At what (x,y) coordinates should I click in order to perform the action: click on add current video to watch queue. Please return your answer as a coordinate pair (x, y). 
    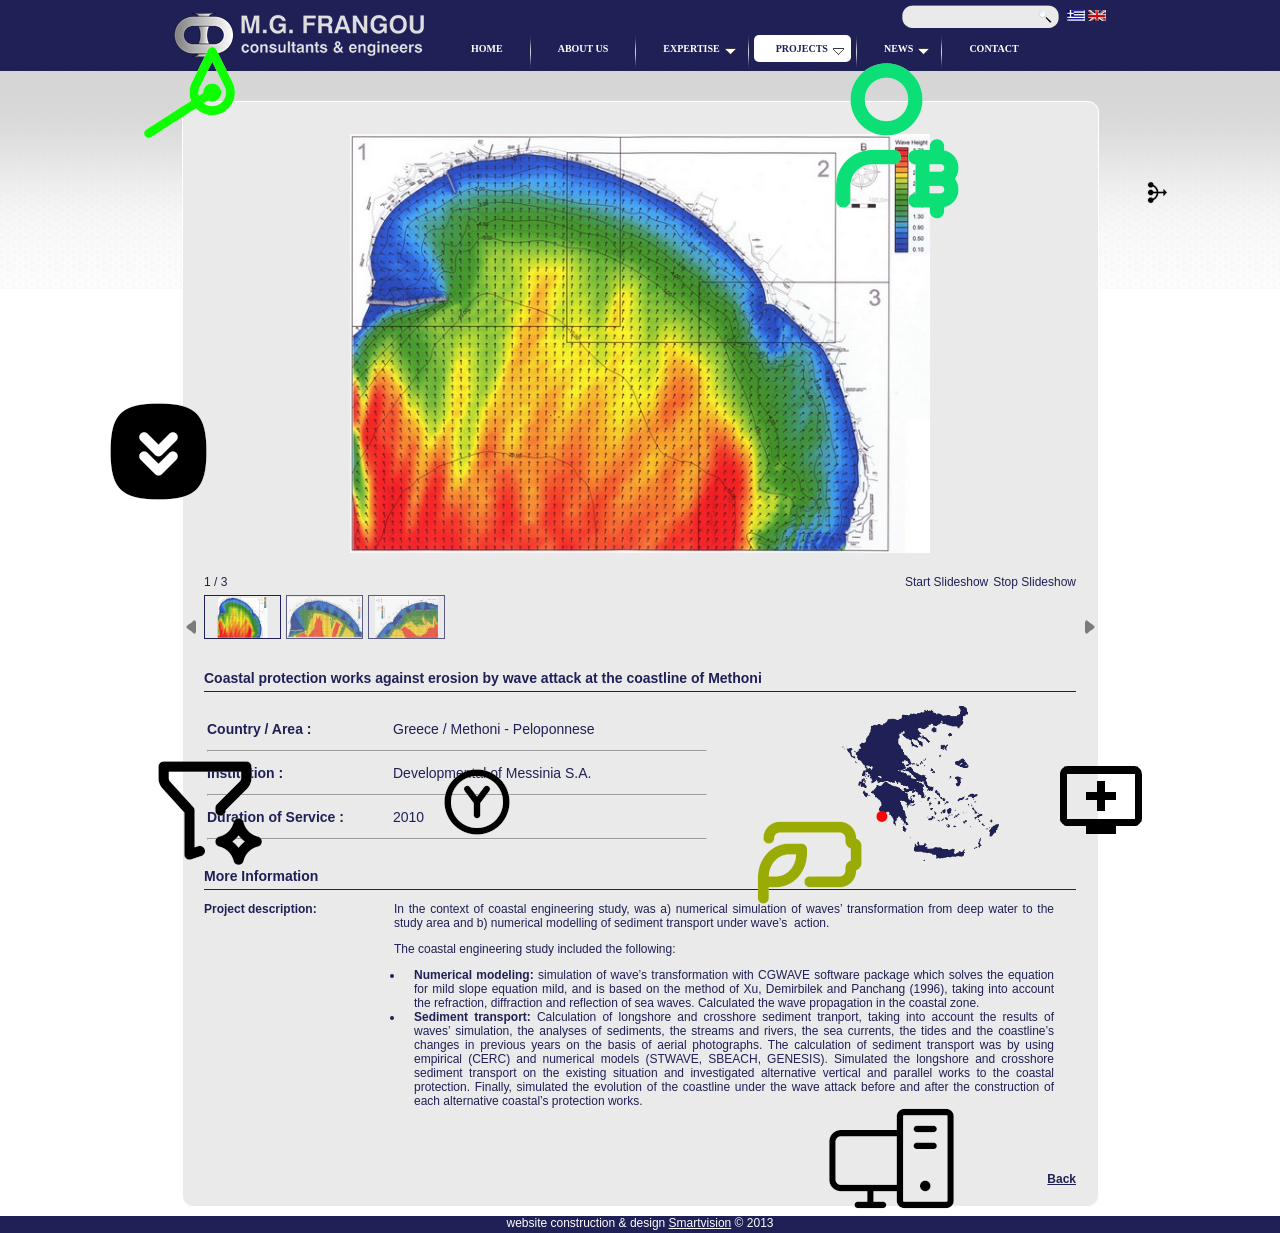
    Looking at the image, I should click on (1101, 800).